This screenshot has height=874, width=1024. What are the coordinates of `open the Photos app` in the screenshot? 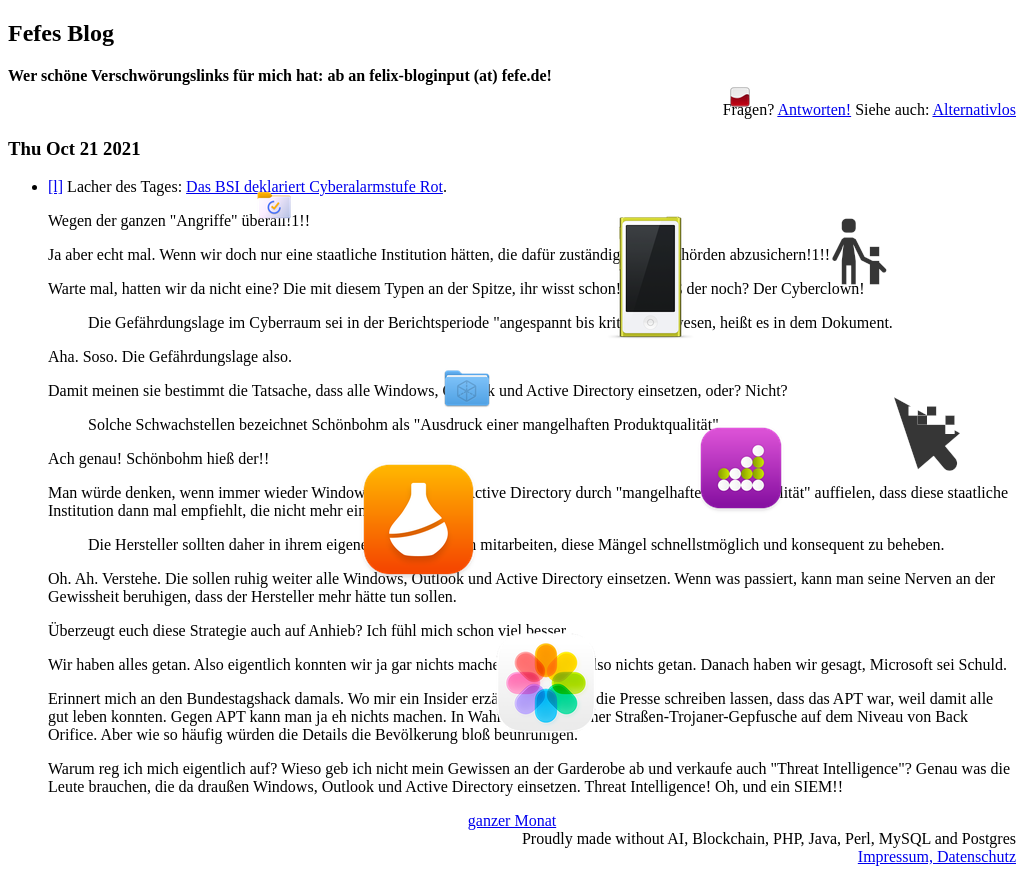 It's located at (546, 683).